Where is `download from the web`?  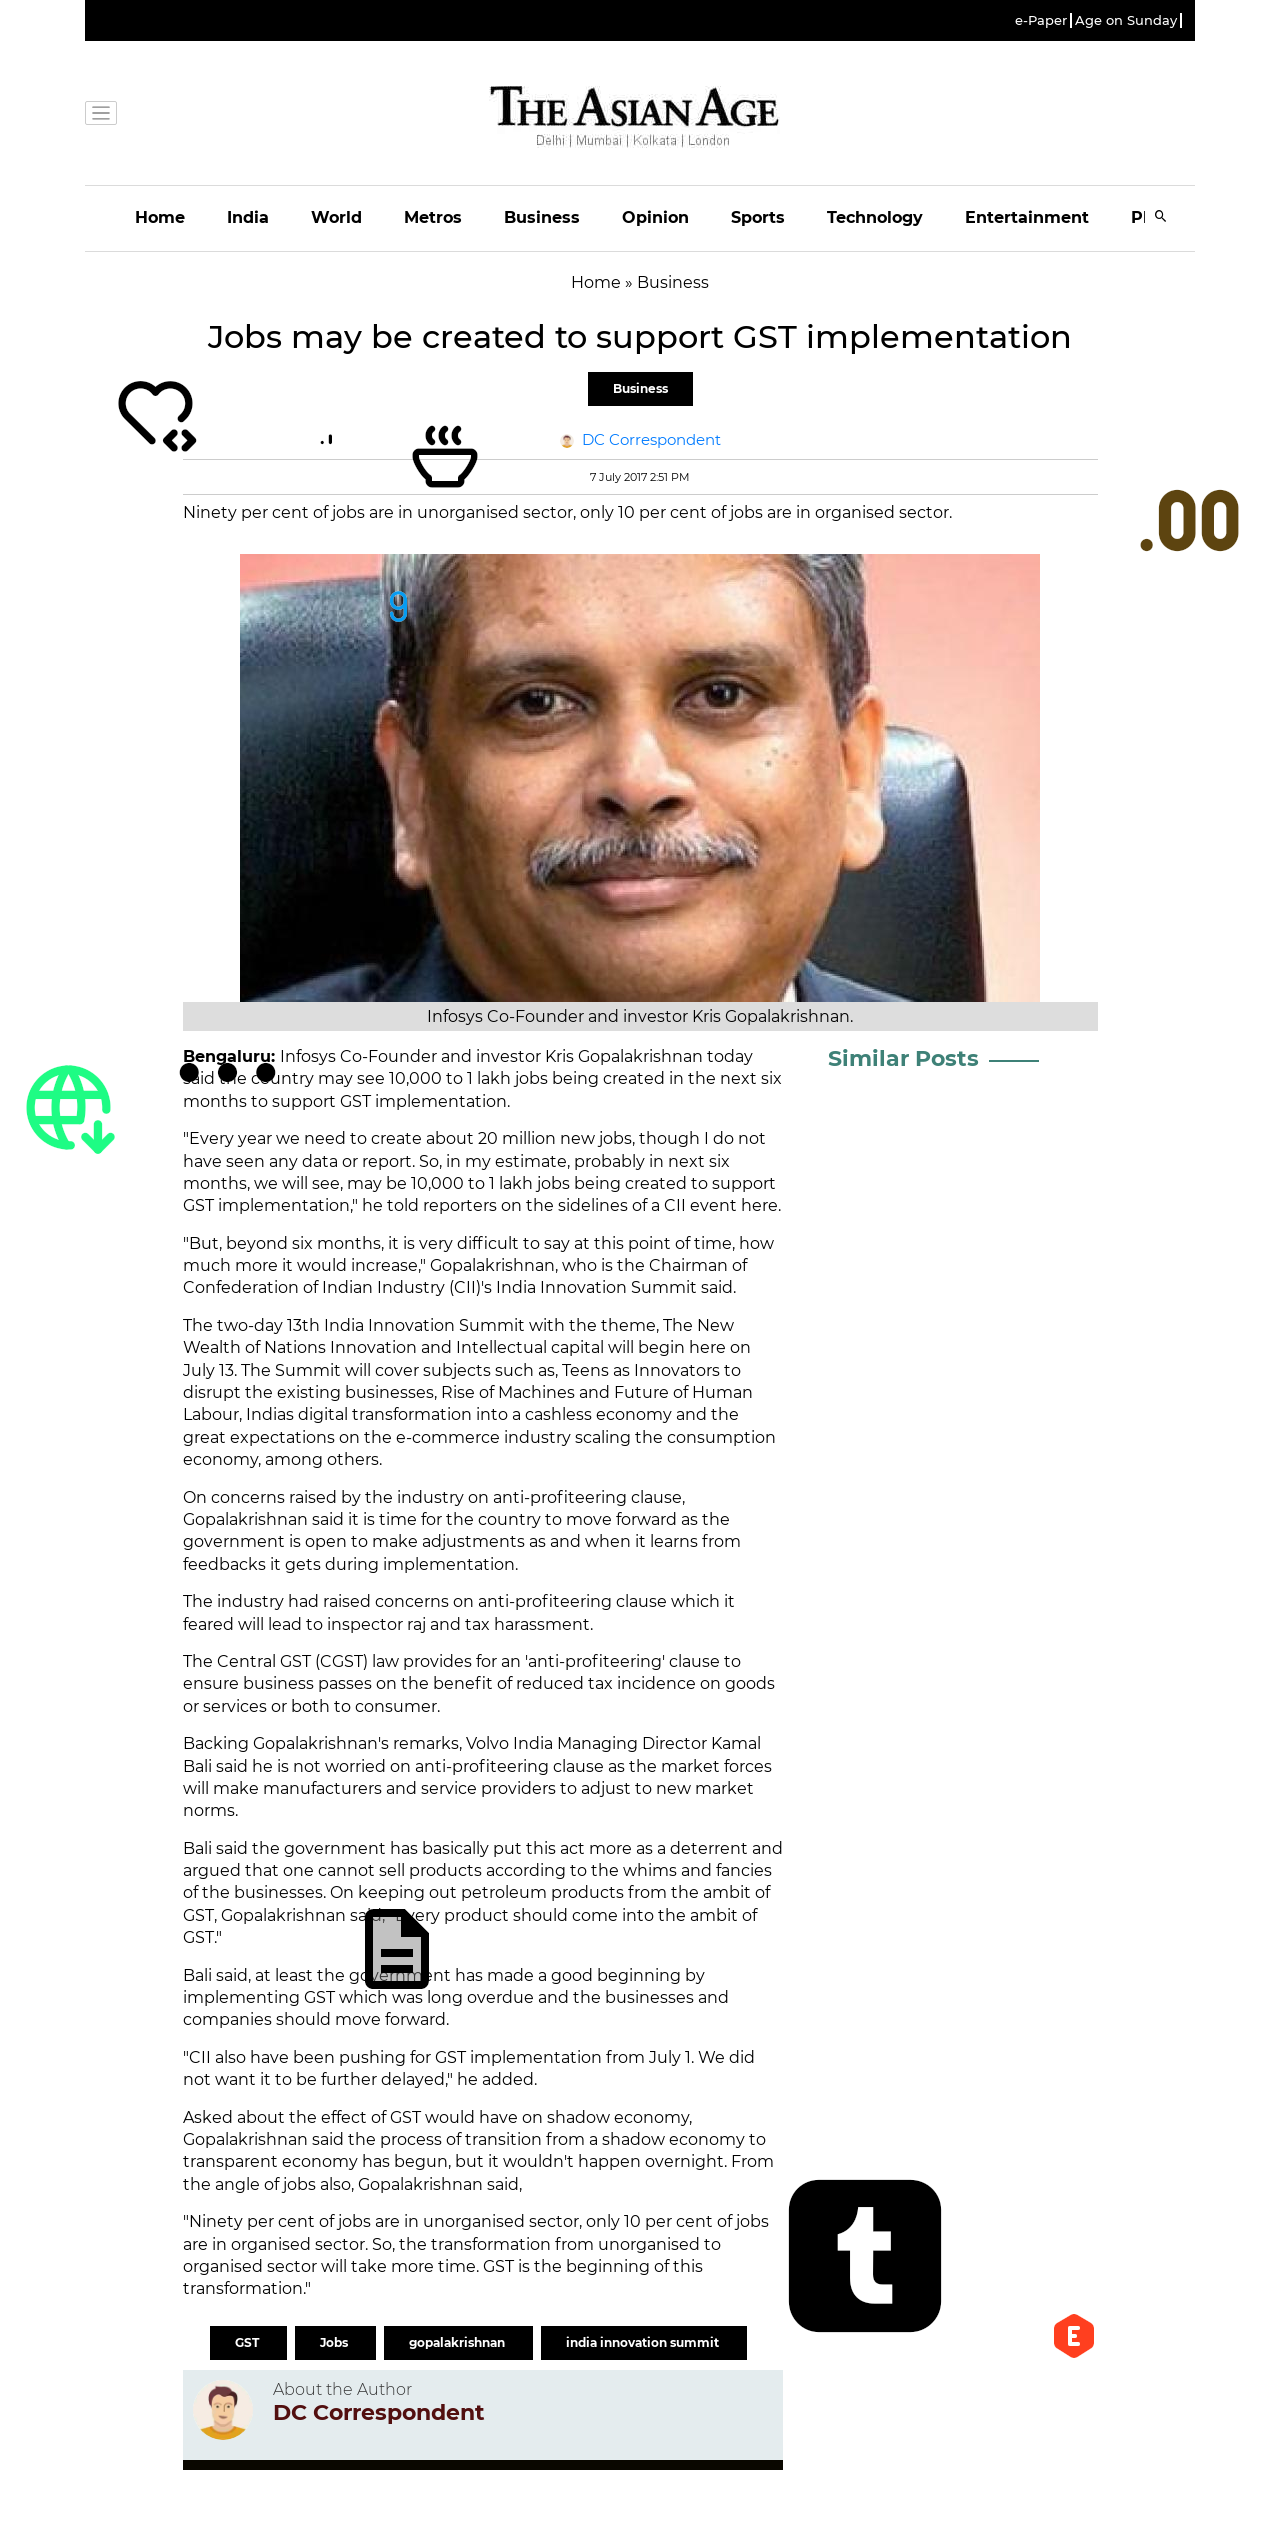
download from the web is located at coordinates (68, 1107).